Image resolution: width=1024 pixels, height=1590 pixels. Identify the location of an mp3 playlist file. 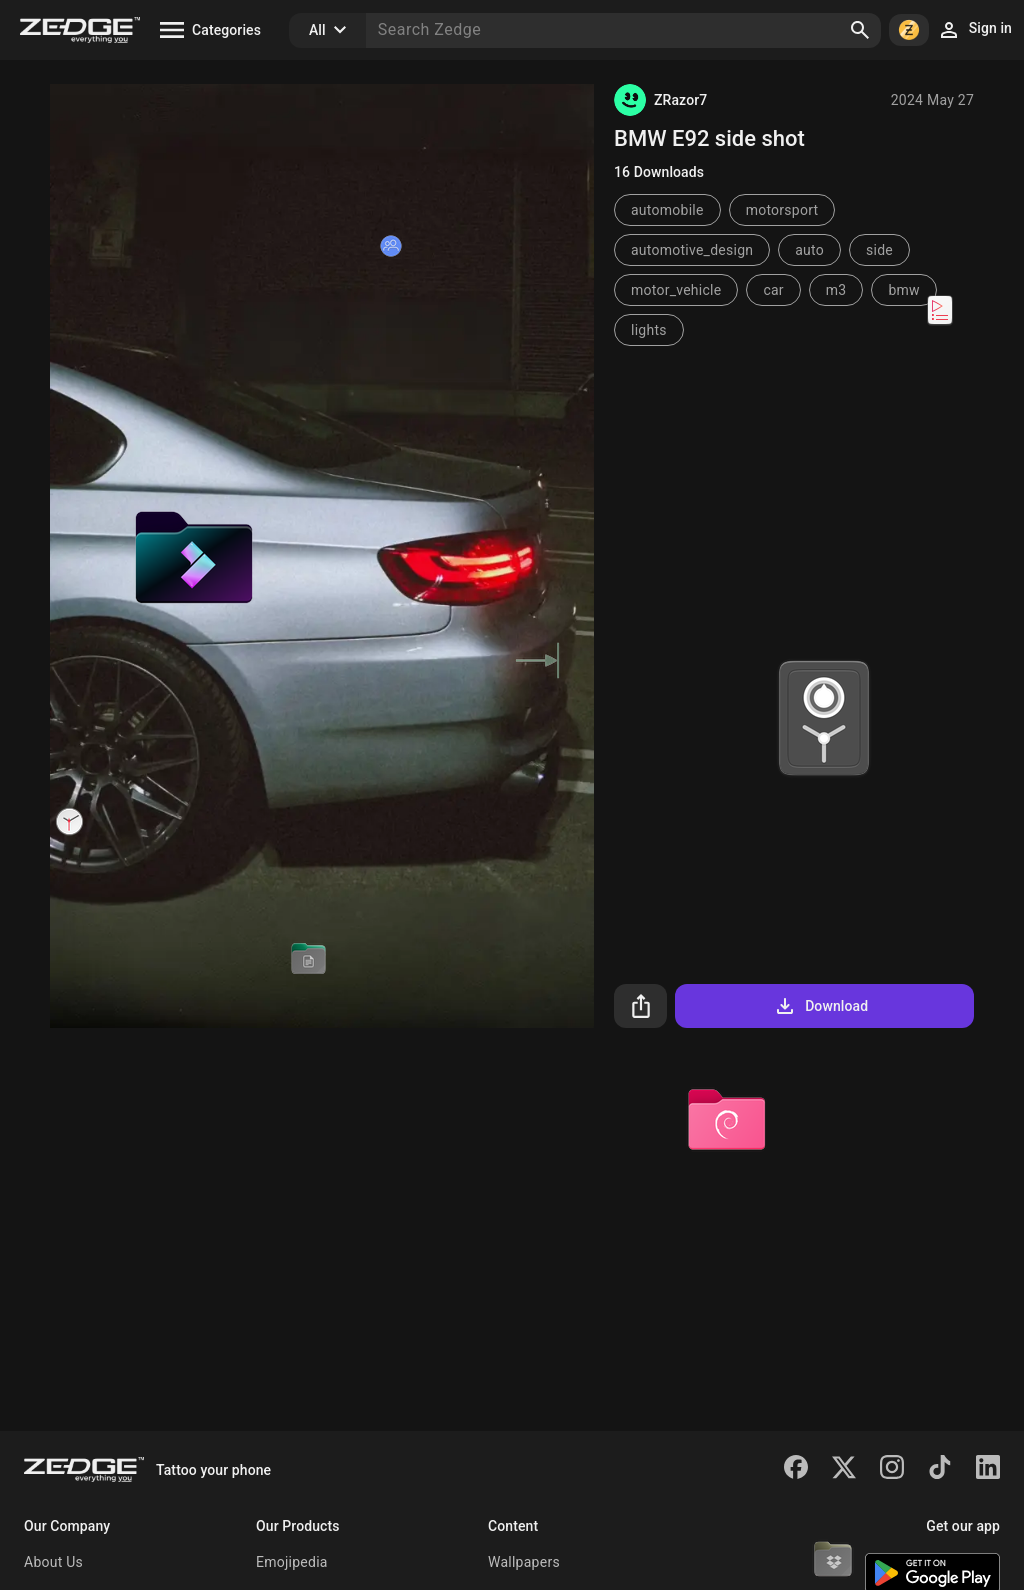
(940, 310).